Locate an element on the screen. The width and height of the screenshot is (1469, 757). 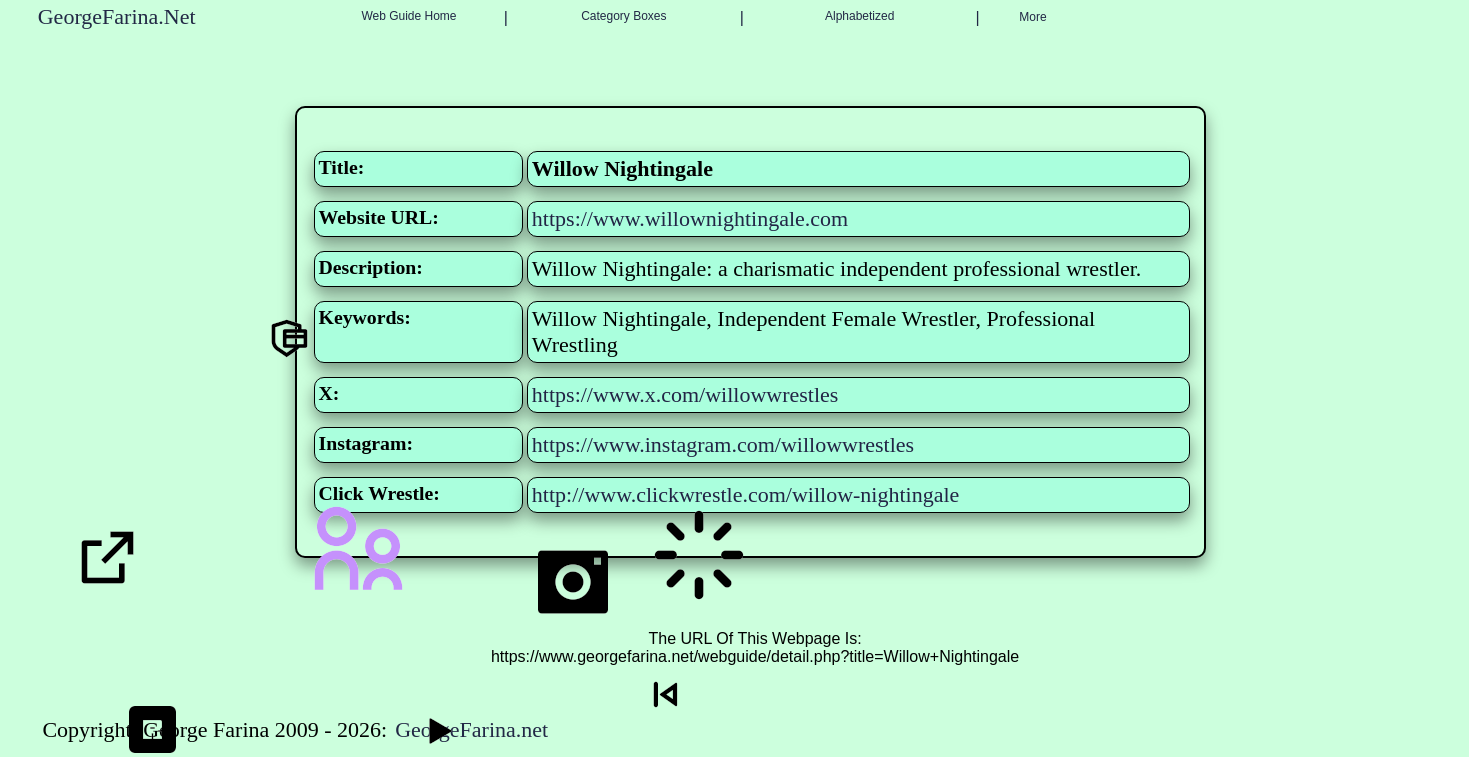
open camera to take a photo is located at coordinates (573, 582).